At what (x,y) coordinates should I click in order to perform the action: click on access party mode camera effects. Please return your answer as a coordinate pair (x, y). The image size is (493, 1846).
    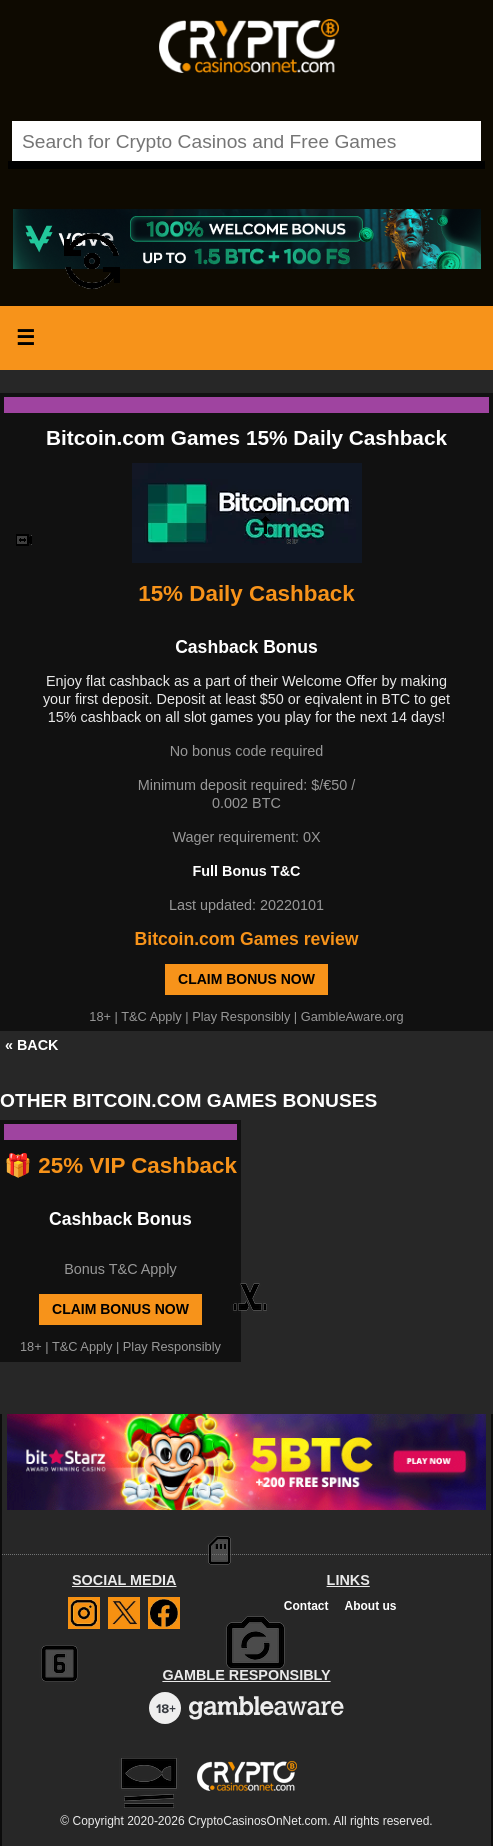
    Looking at the image, I should click on (255, 1645).